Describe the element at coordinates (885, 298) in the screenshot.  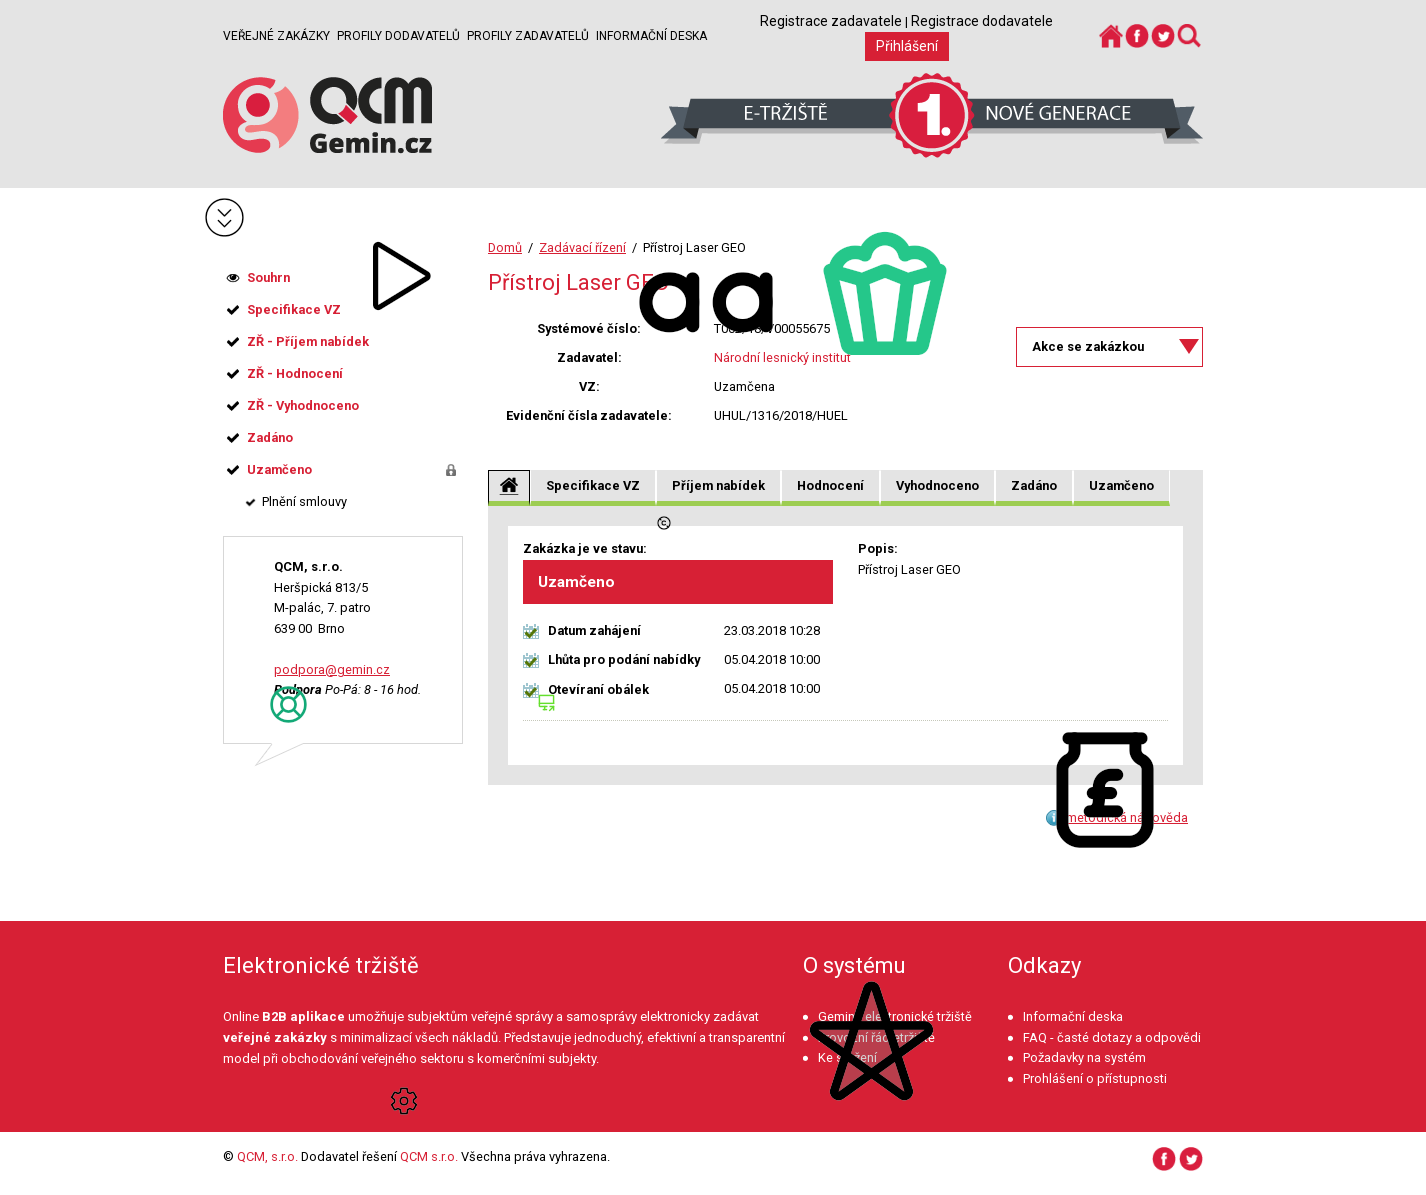
I see `access movies or entertainment section` at that location.